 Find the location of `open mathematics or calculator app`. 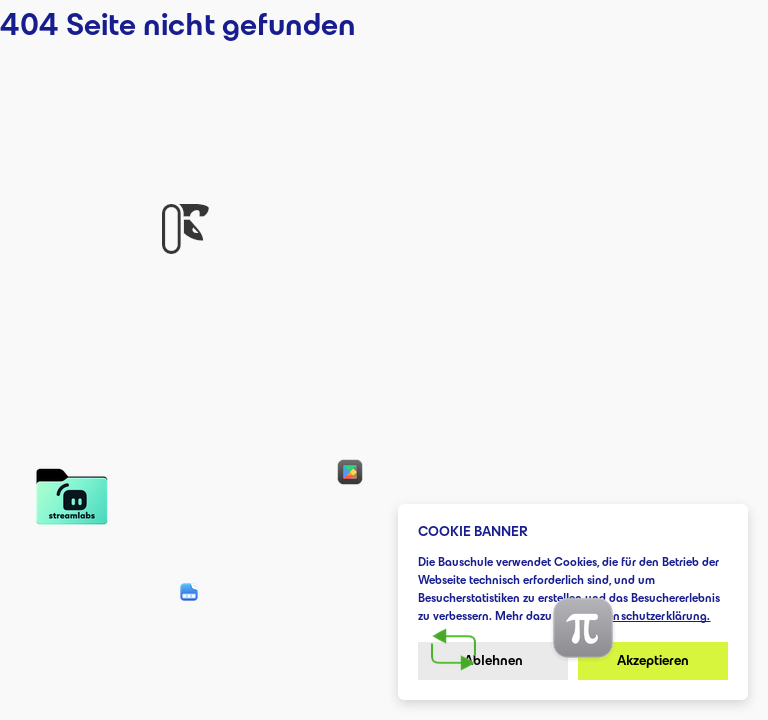

open mathematics or calculator app is located at coordinates (583, 629).